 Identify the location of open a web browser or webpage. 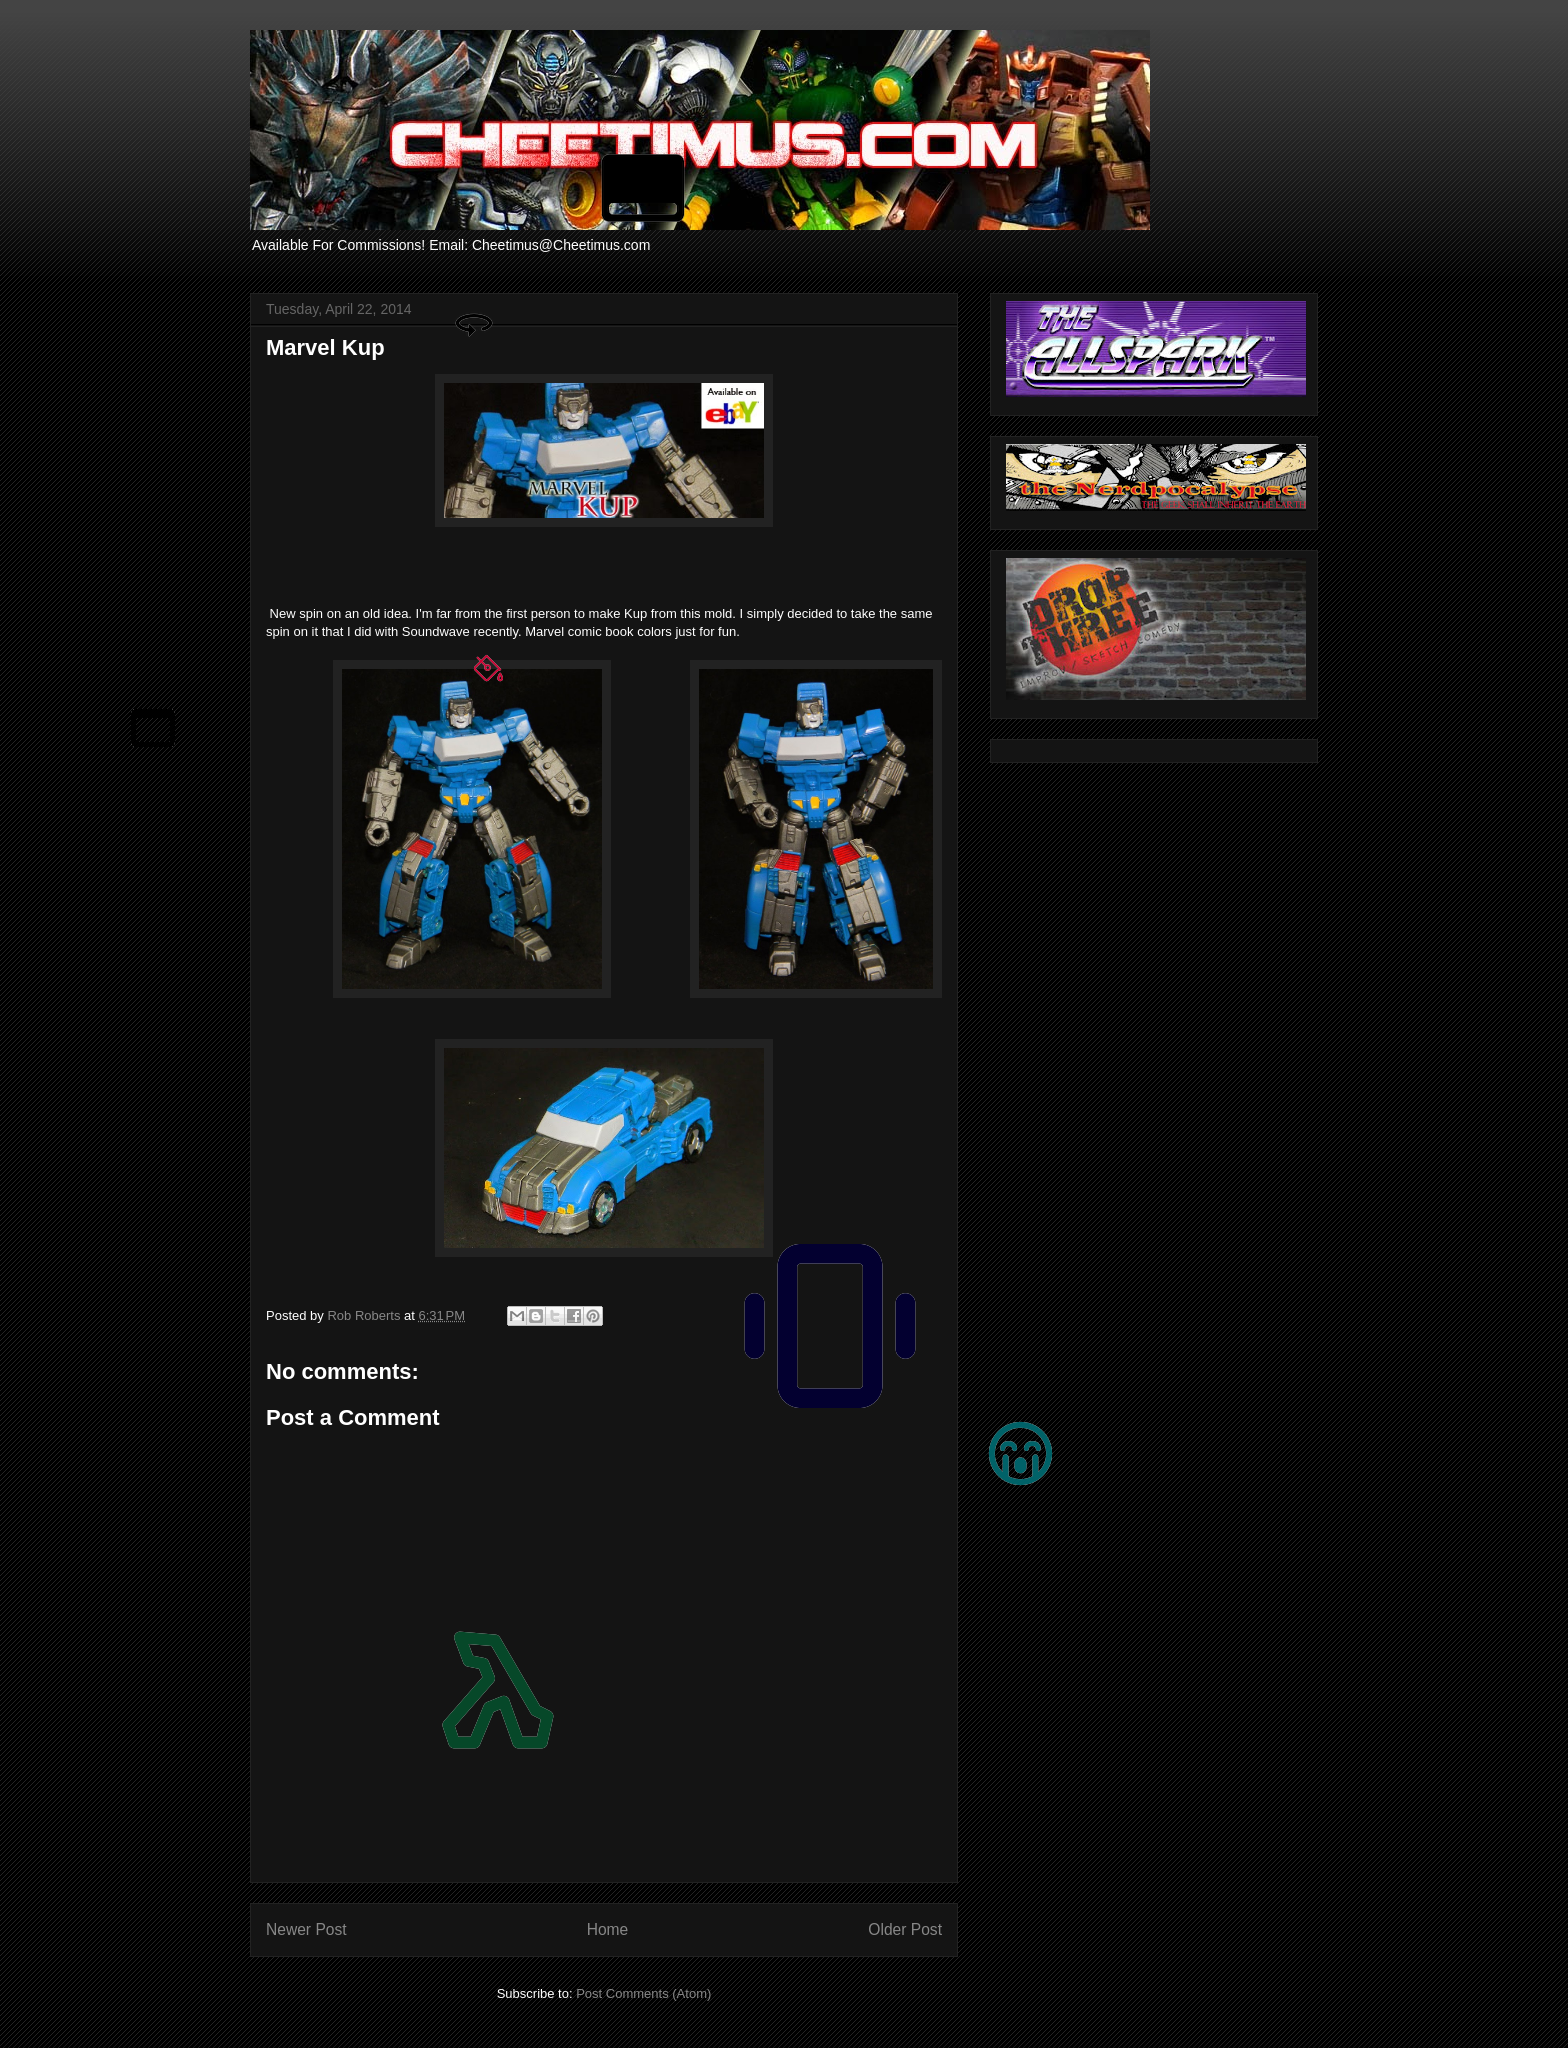
(153, 728).